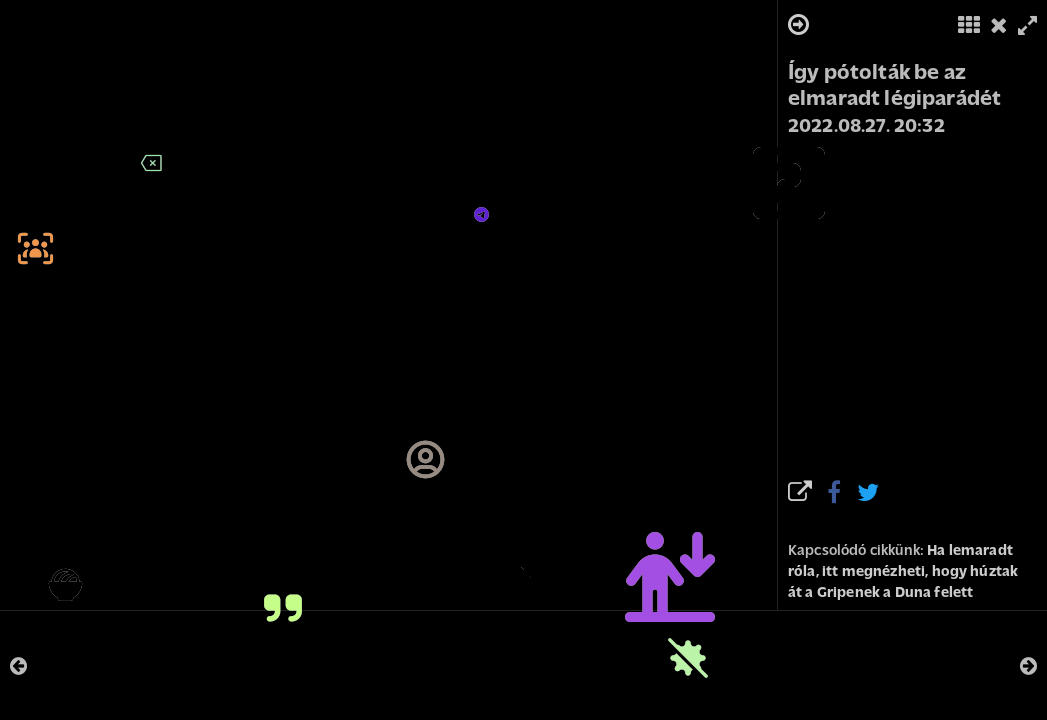 This screenshot has width=1047, height=720. Describe the element at coordinates (65, 585) in the screenshot. I see `view food or meal options` at that location.